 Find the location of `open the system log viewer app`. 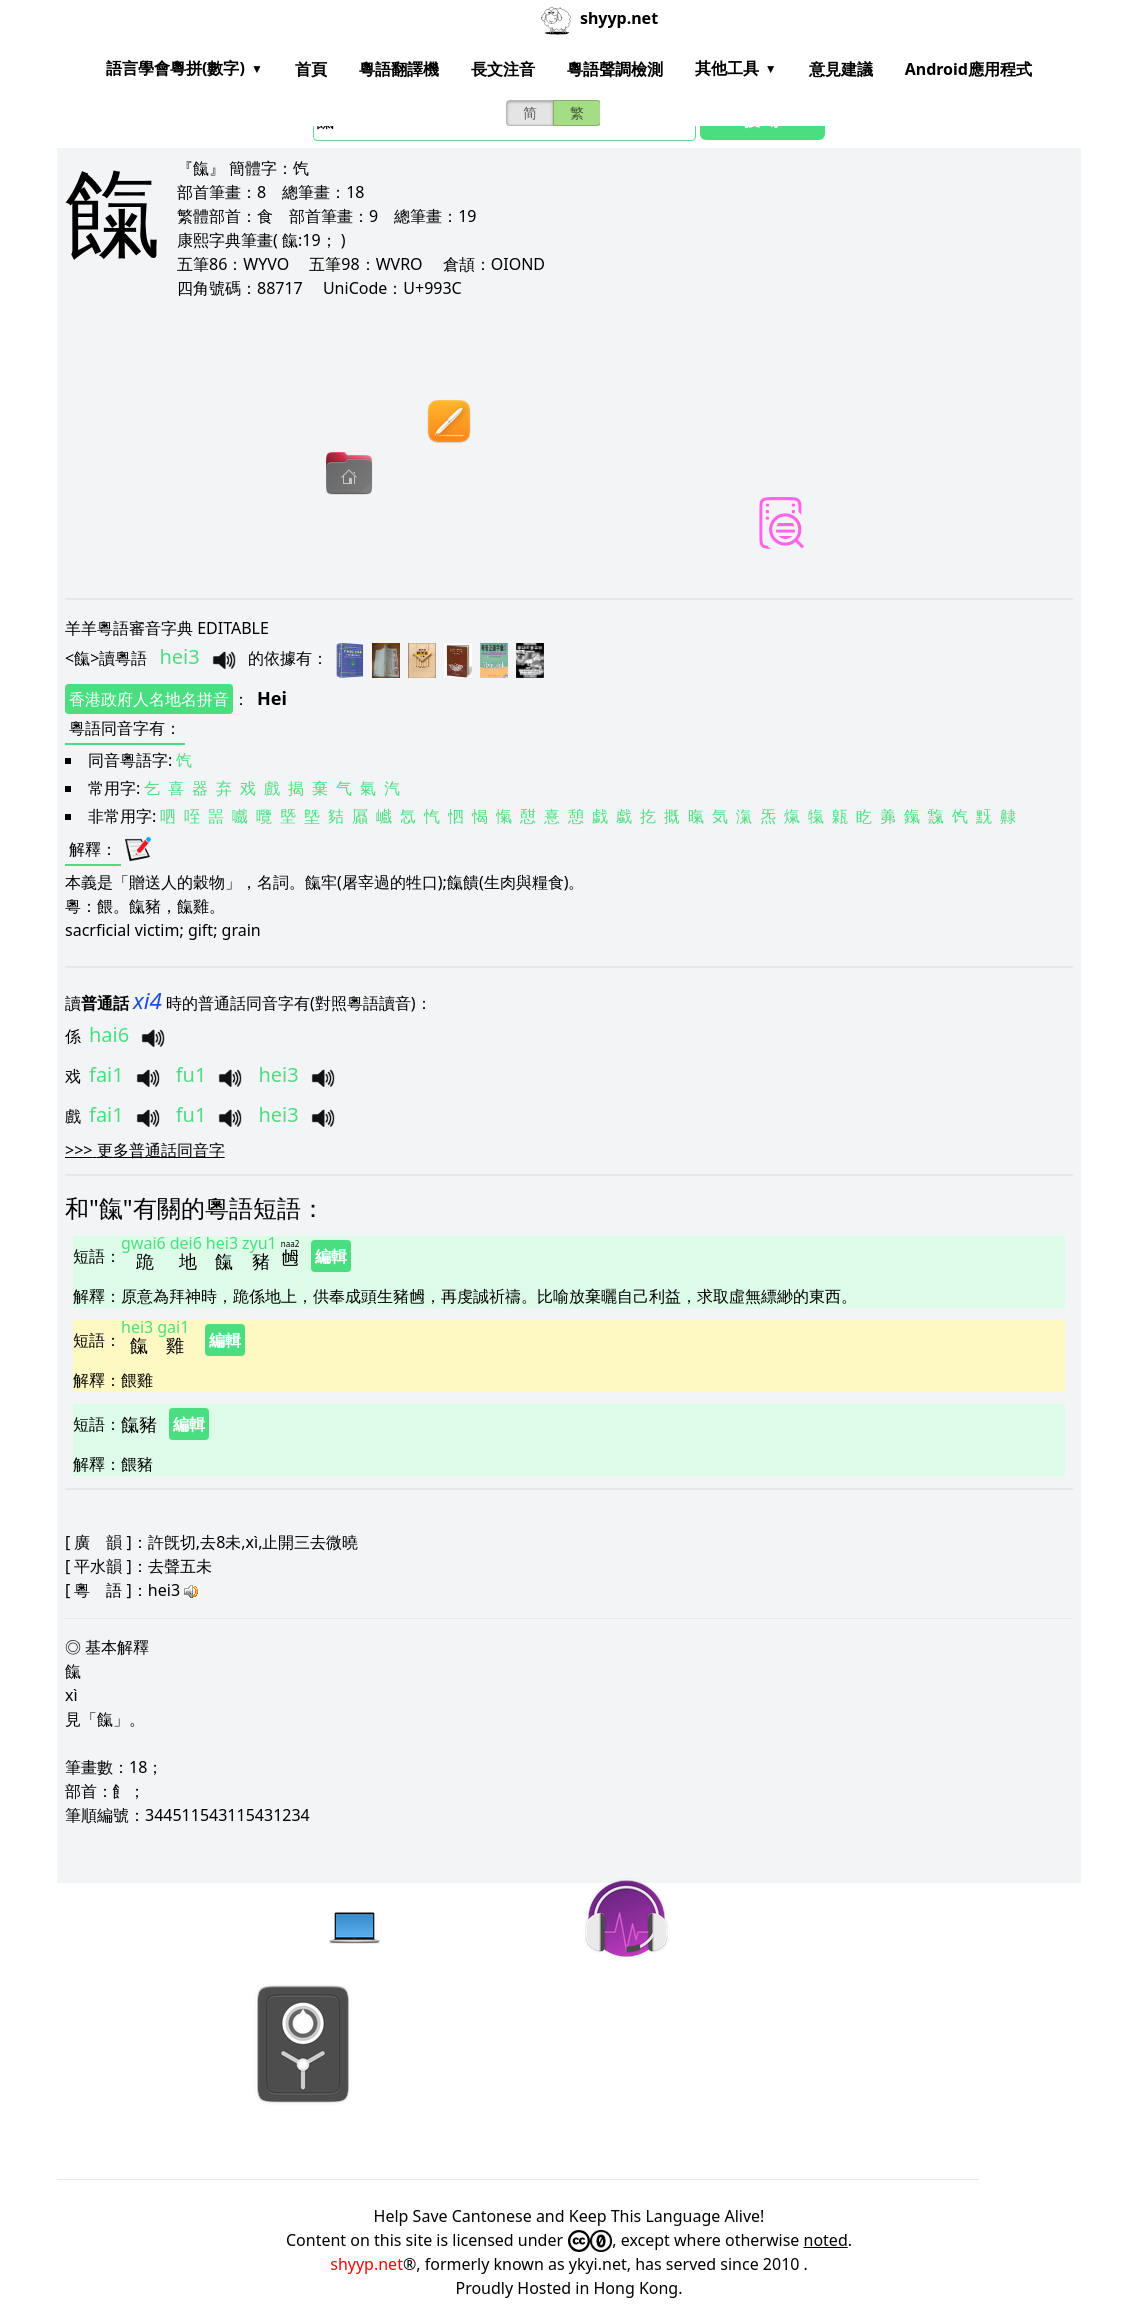

open the system log viewer app is located at coordinates (782, 523).